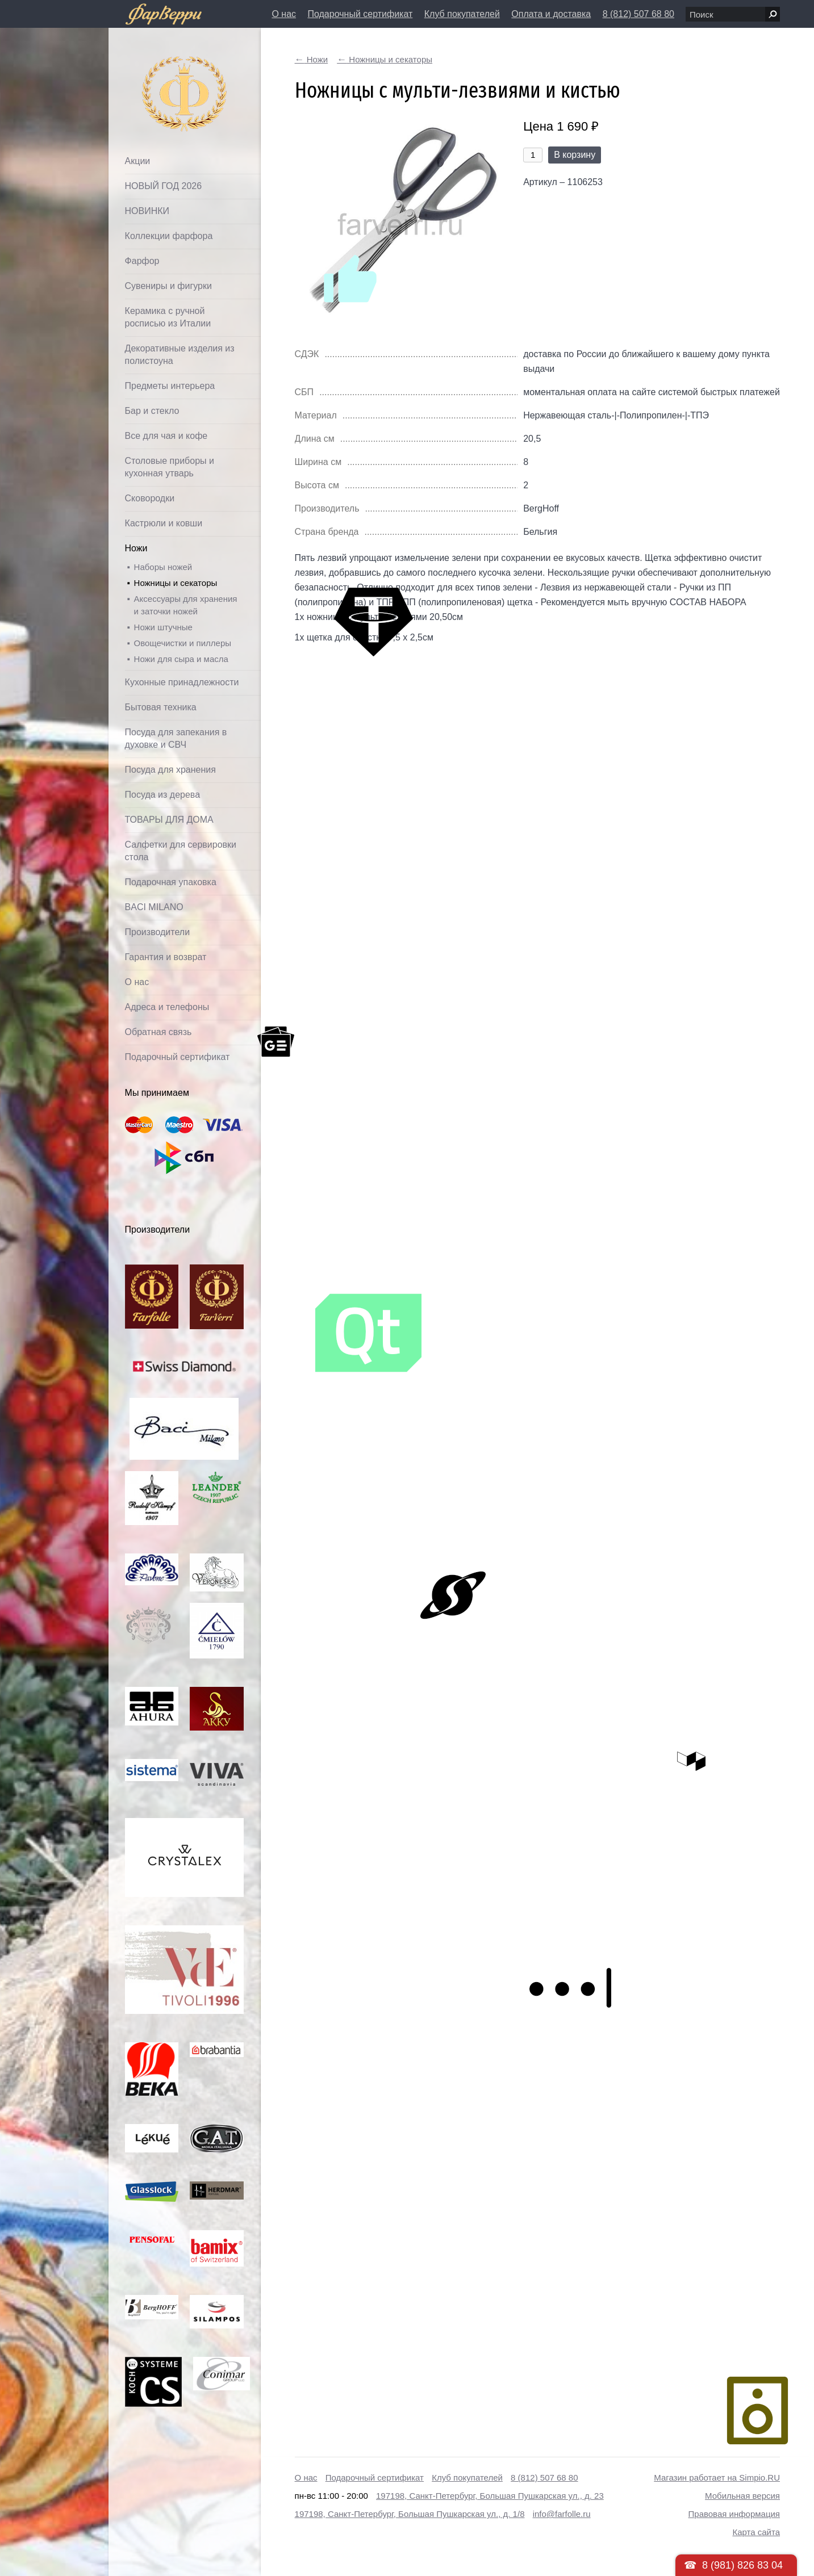 Image resolution: width=814 pixels, height=2576 pixels. Describe the element at coordinates (350, 280) in the screenshot. I see `like or upvote content` at that location.